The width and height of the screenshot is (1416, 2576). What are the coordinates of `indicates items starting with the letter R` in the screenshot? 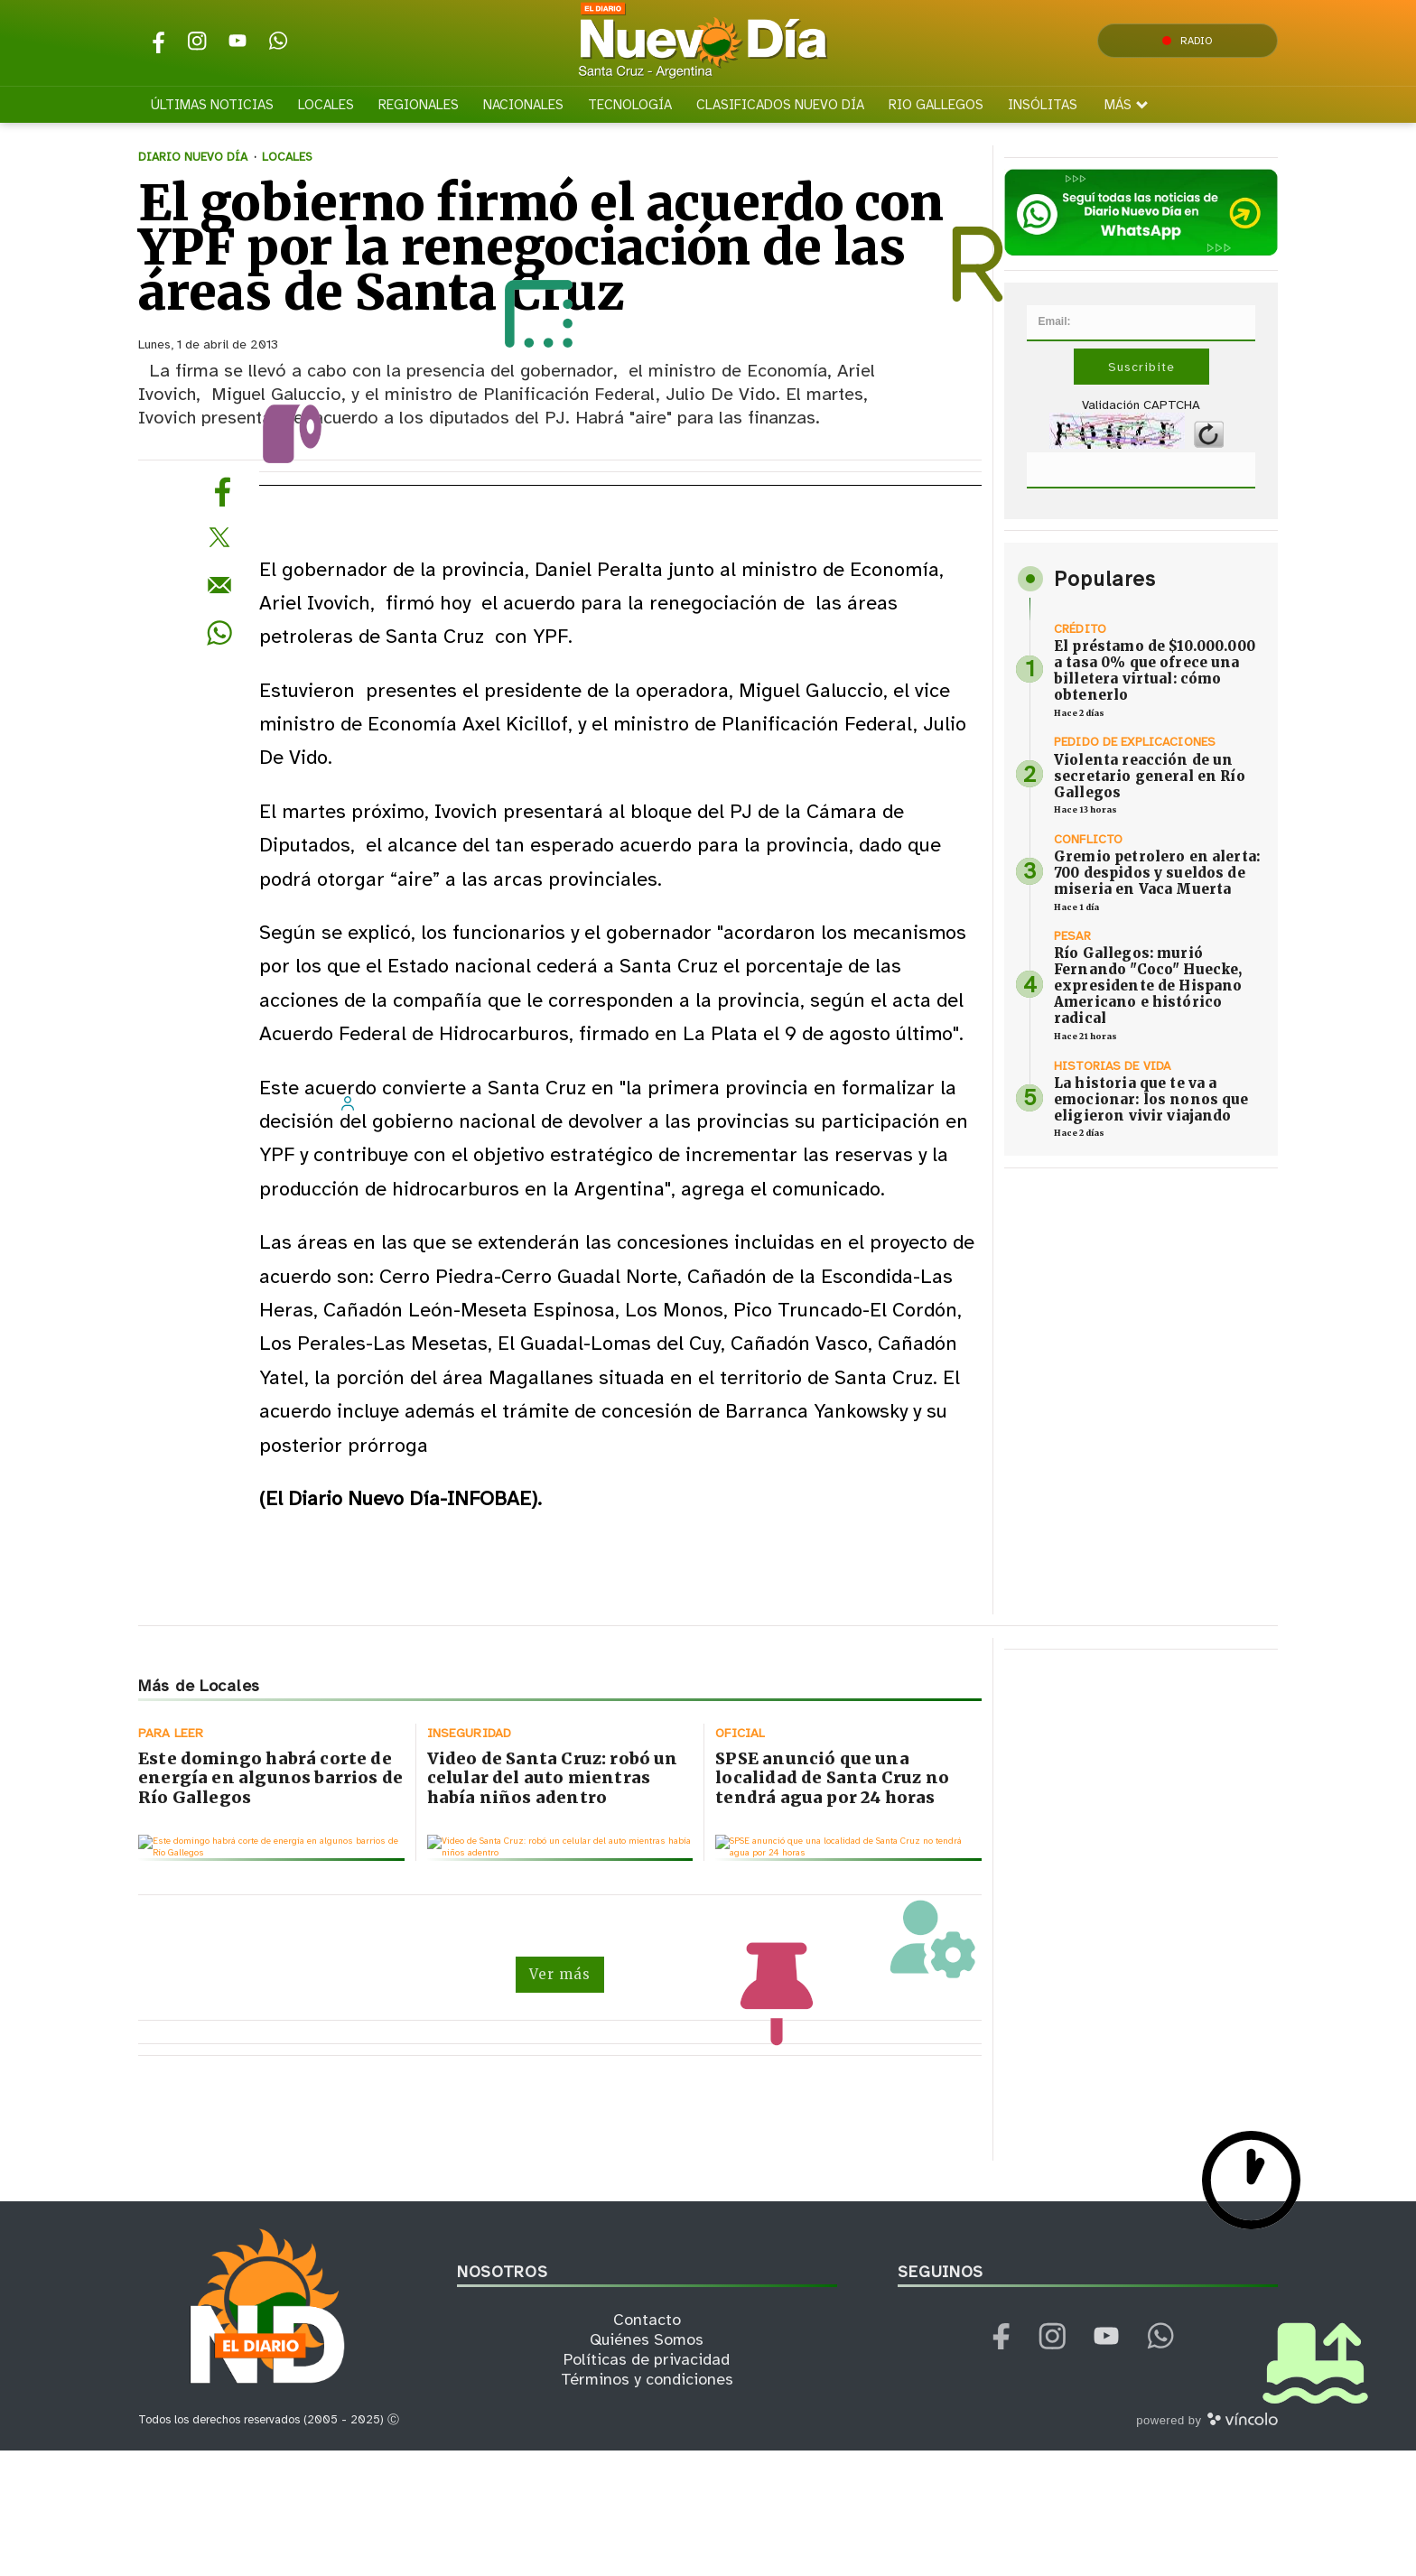 It's located at (977, 264).